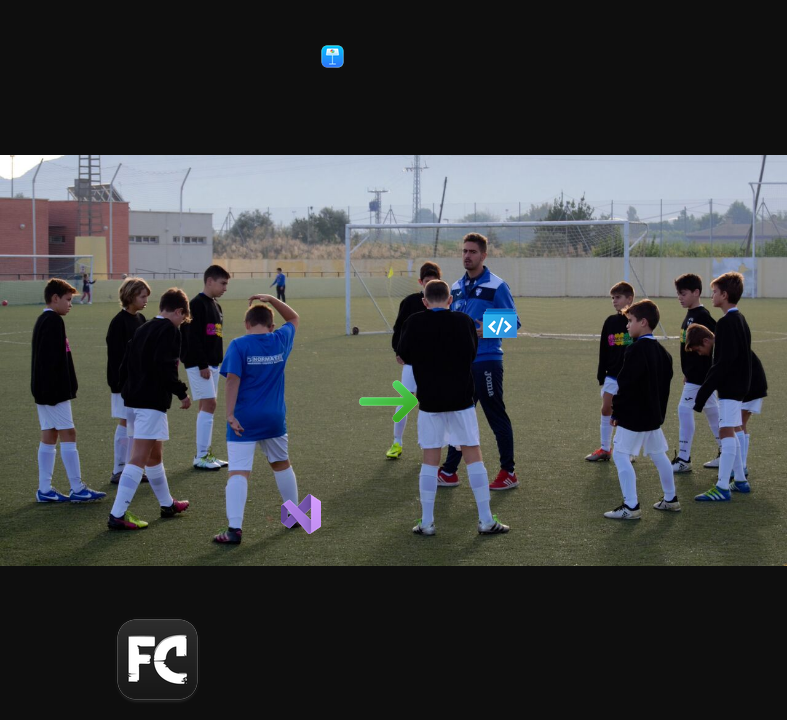  What do you see at coordinates (301, 514) in the screenshot?
I see `open Visual Studio` at bounding box center [301, 514].